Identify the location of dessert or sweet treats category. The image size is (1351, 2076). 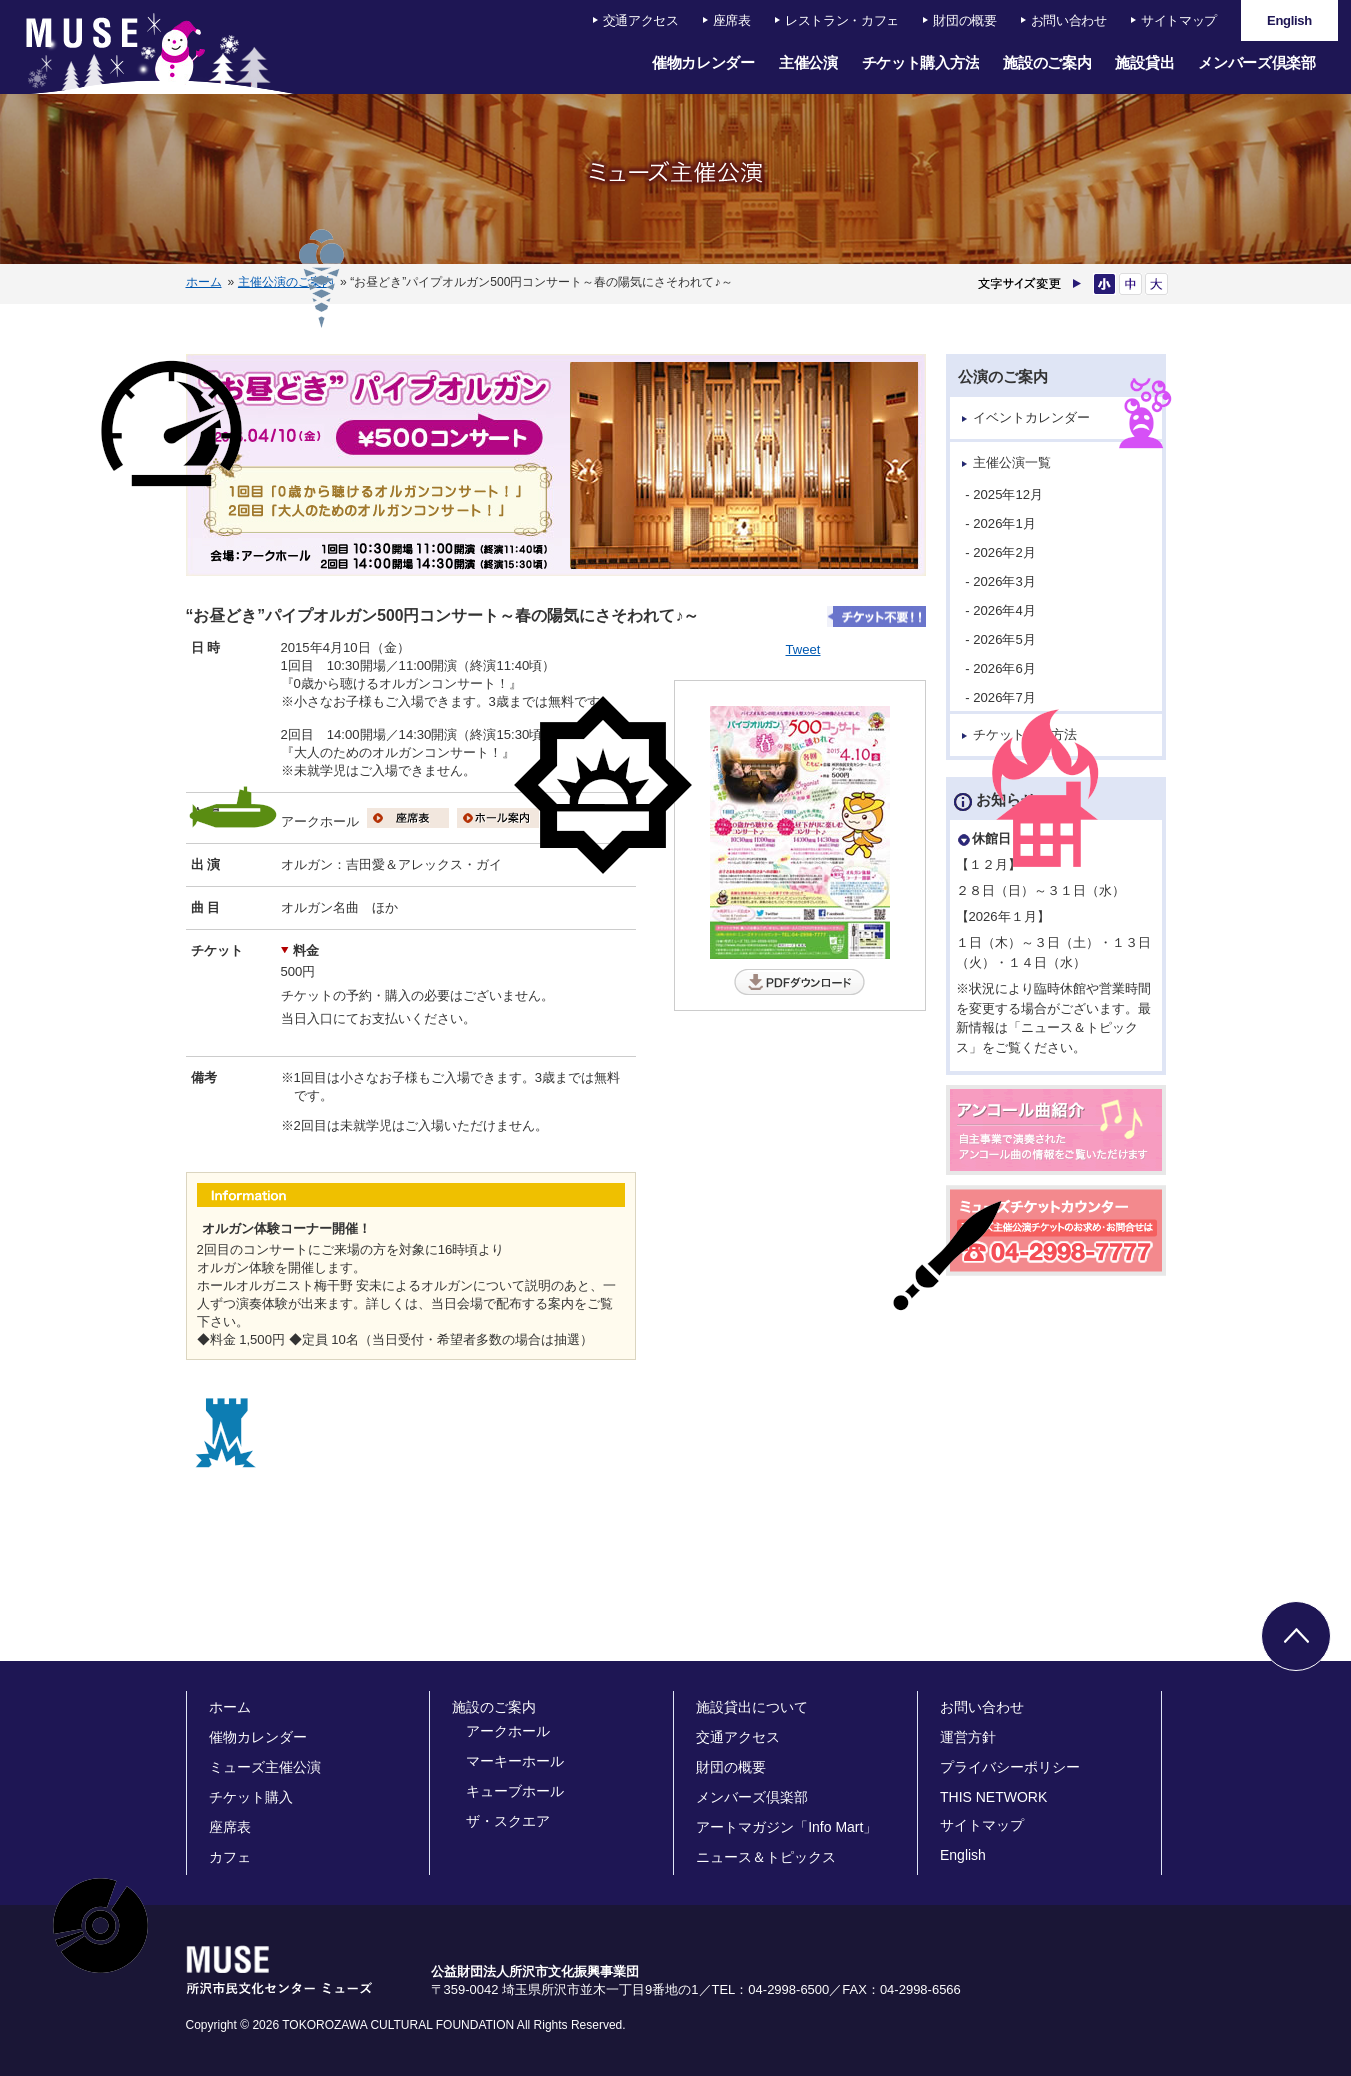
(321, 279).